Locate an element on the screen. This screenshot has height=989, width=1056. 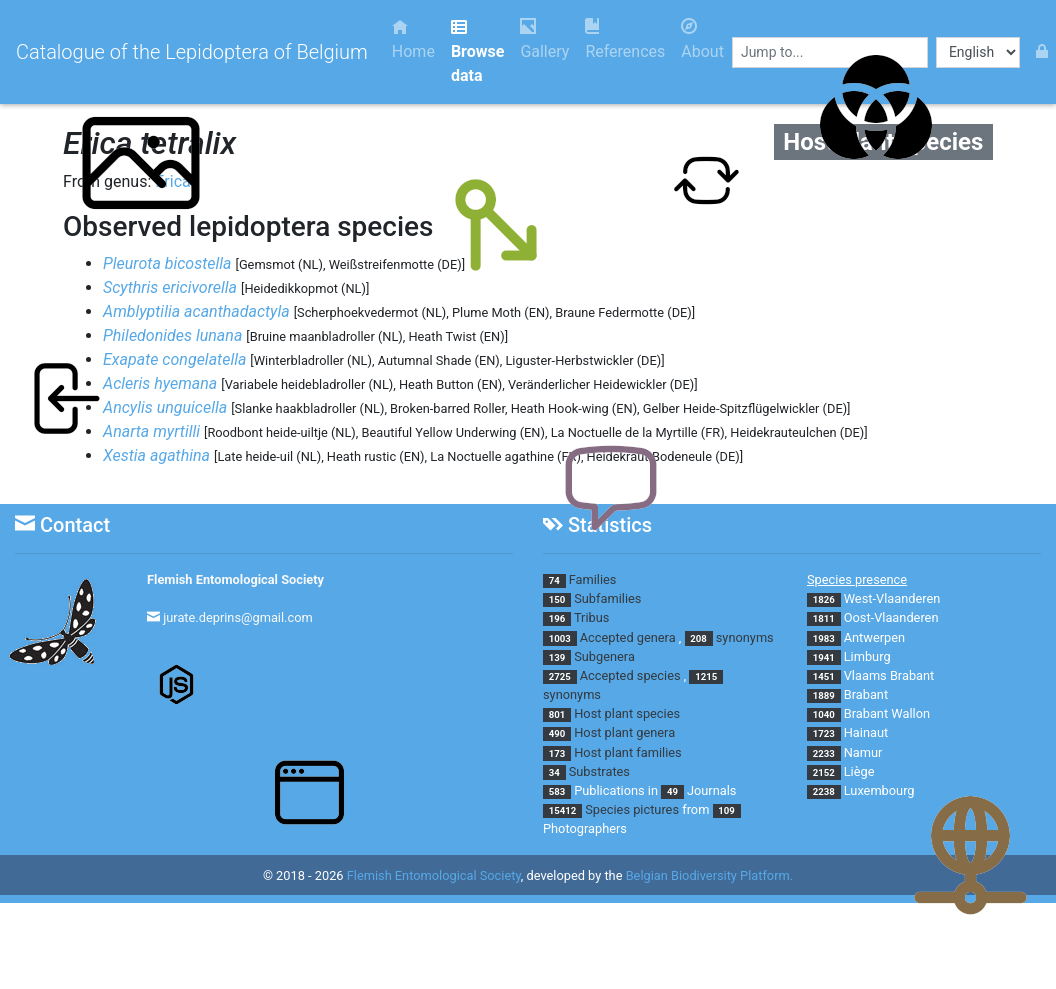
log out of your account is located at coordinates (61, 398).